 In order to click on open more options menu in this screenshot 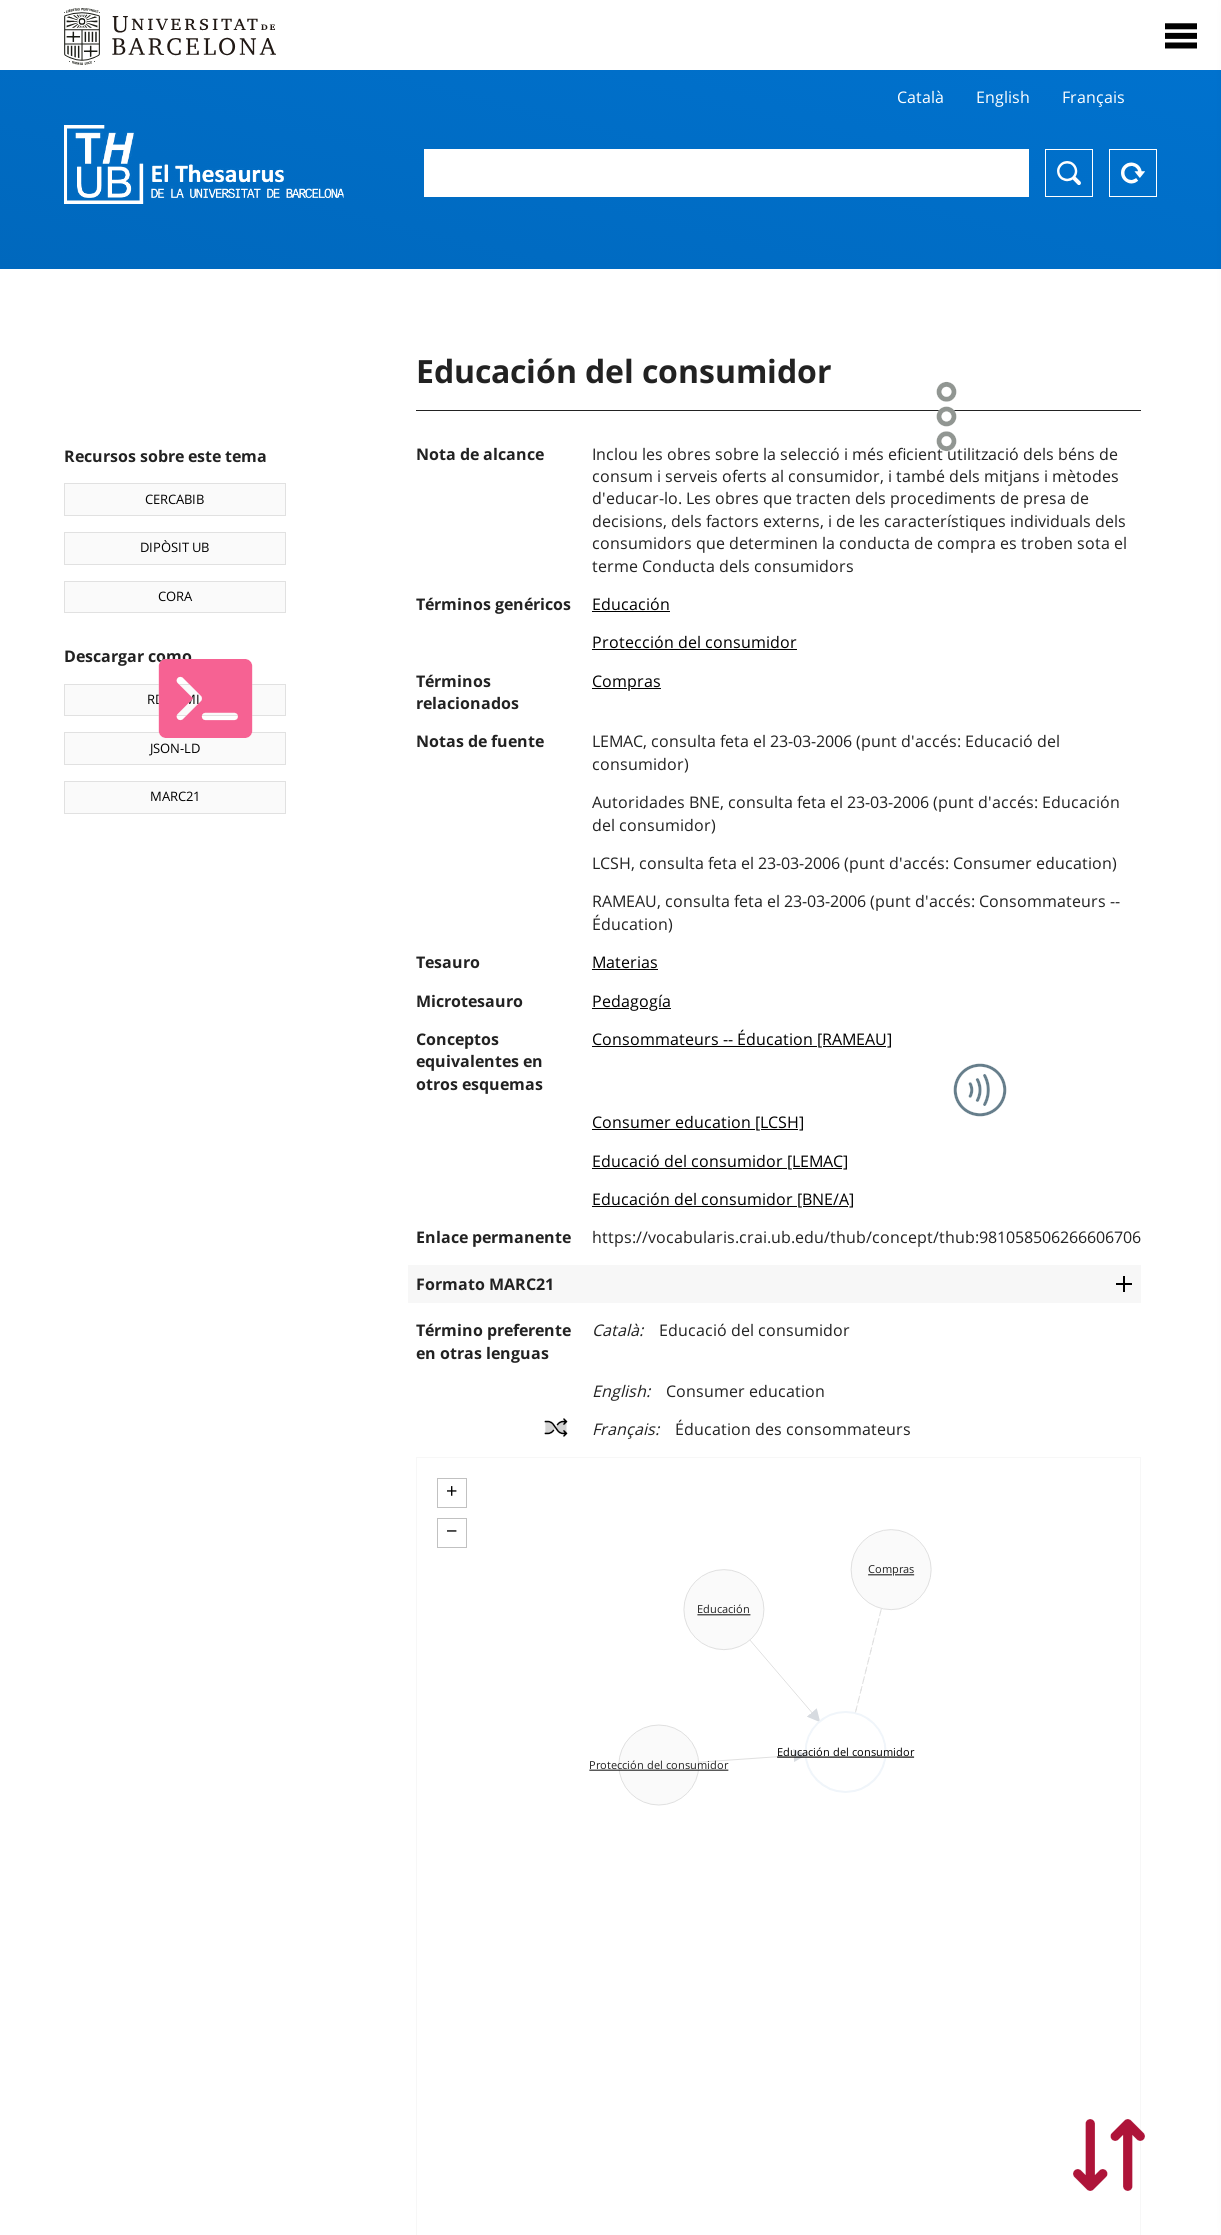, I will do `click(946, 416)`.